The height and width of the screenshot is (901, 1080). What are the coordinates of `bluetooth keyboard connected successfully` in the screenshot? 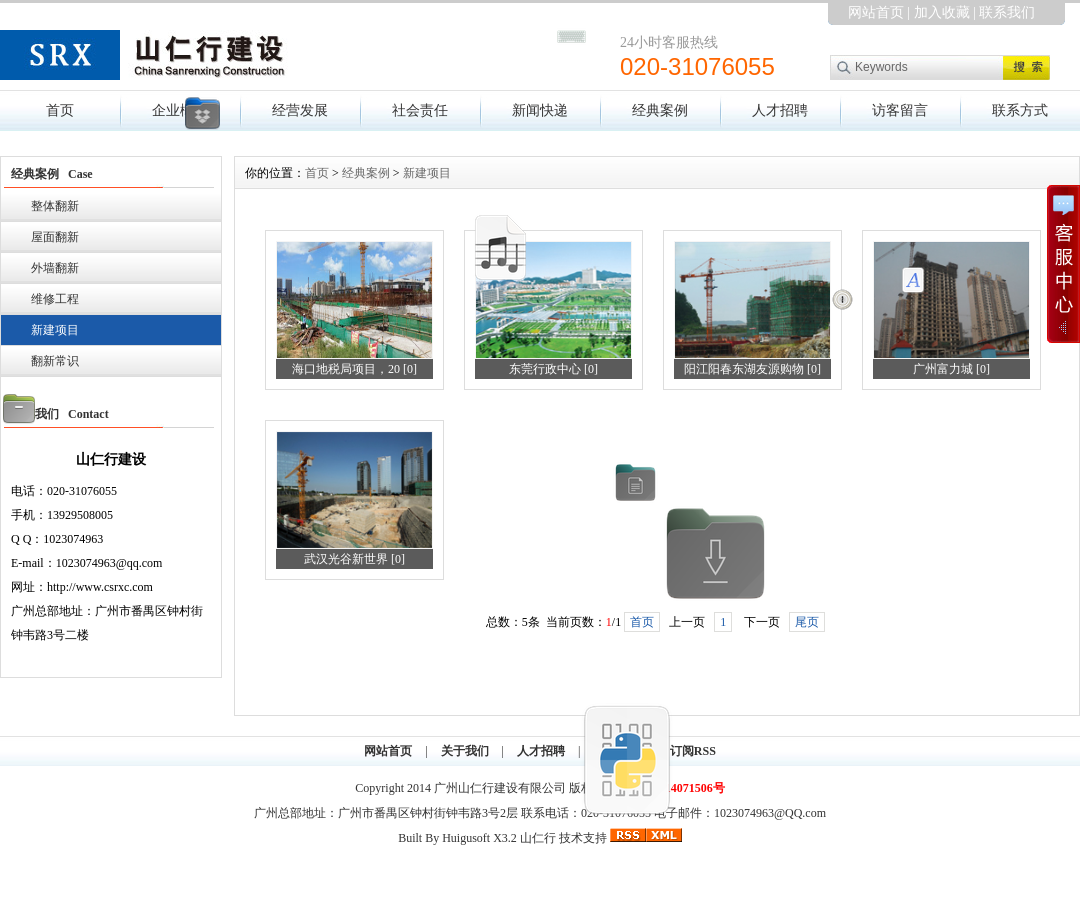 It's located at (571, 36).